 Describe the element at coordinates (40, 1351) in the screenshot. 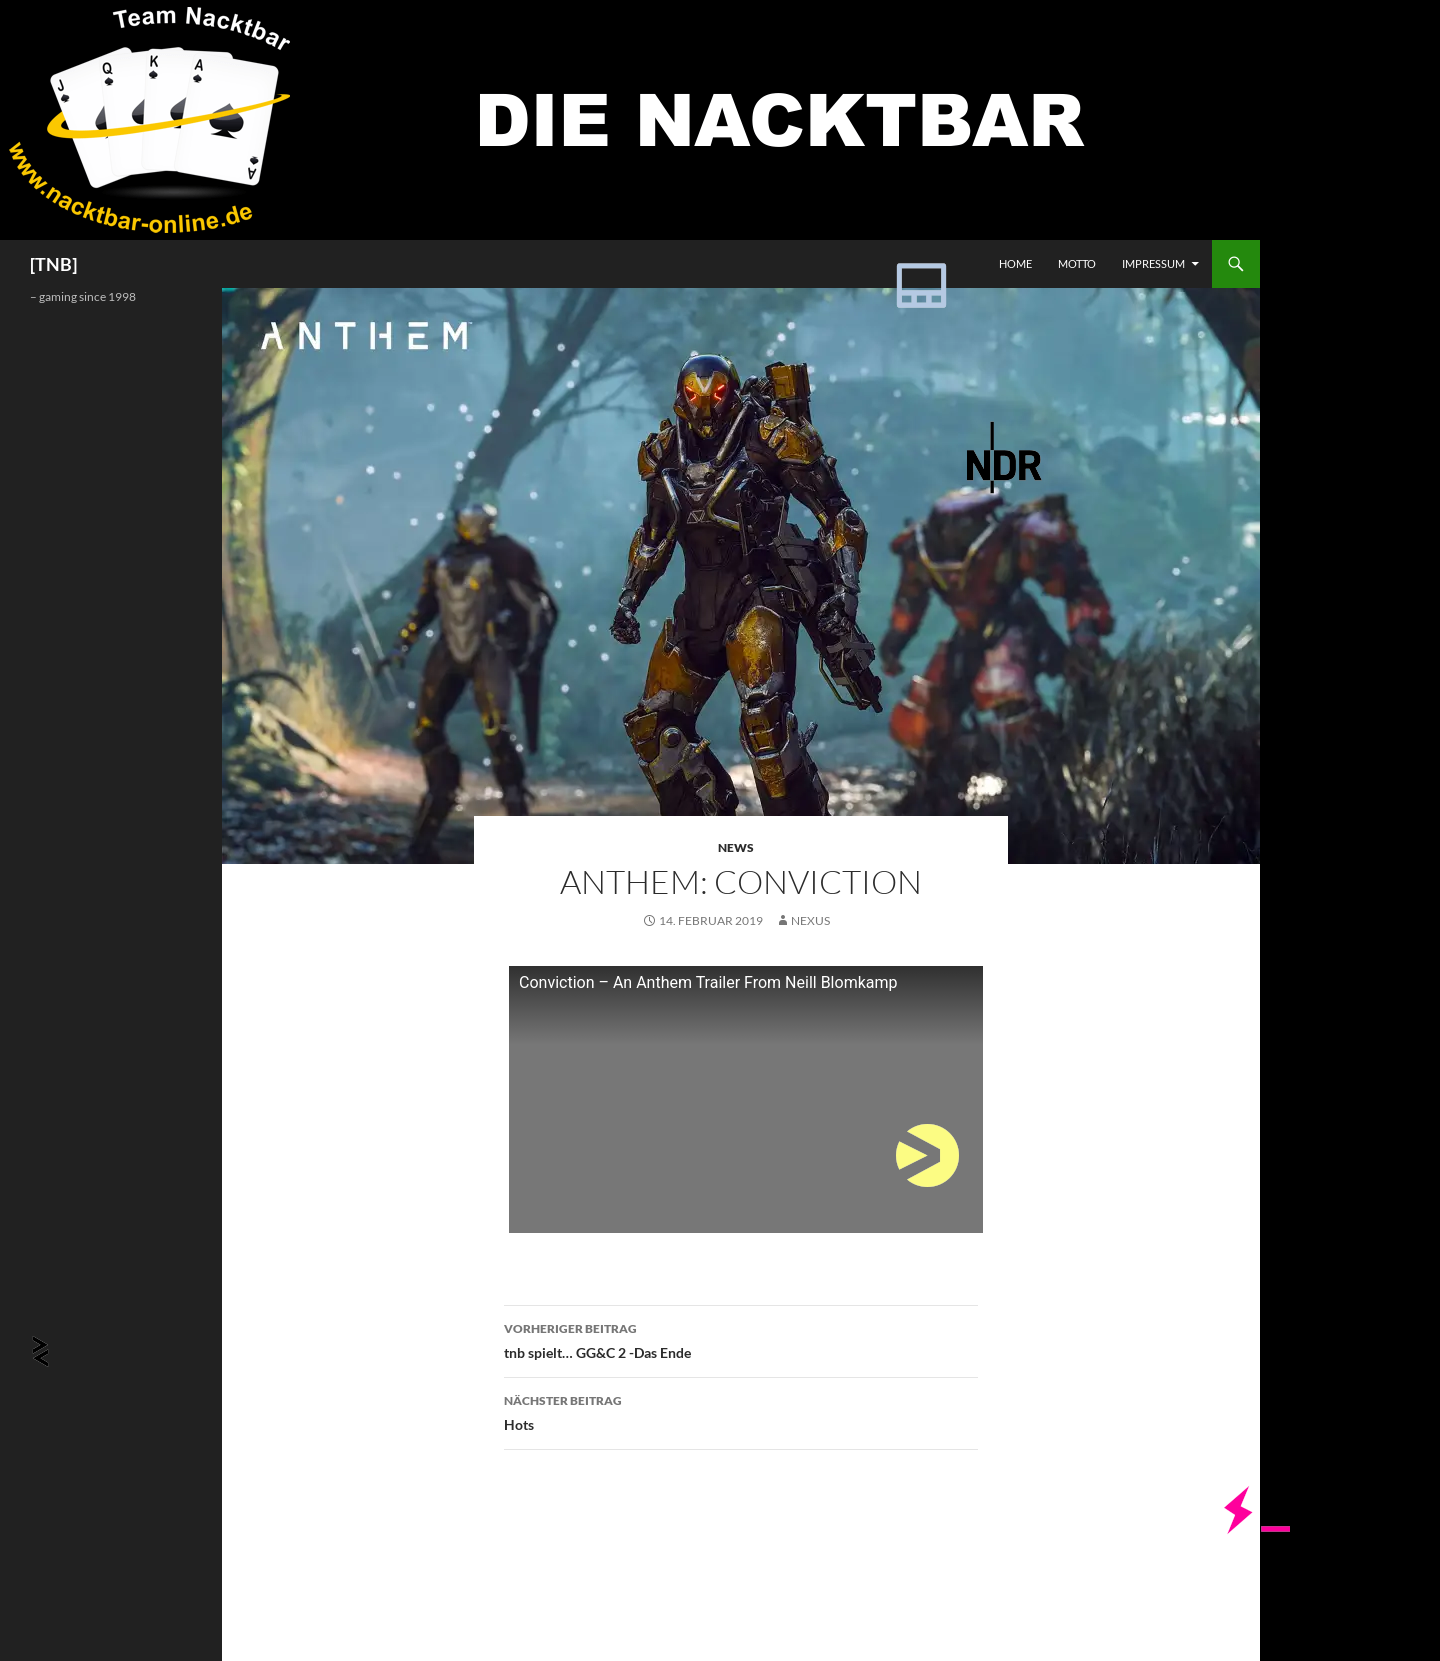

I see `playcanvas game engine logo` at that location.